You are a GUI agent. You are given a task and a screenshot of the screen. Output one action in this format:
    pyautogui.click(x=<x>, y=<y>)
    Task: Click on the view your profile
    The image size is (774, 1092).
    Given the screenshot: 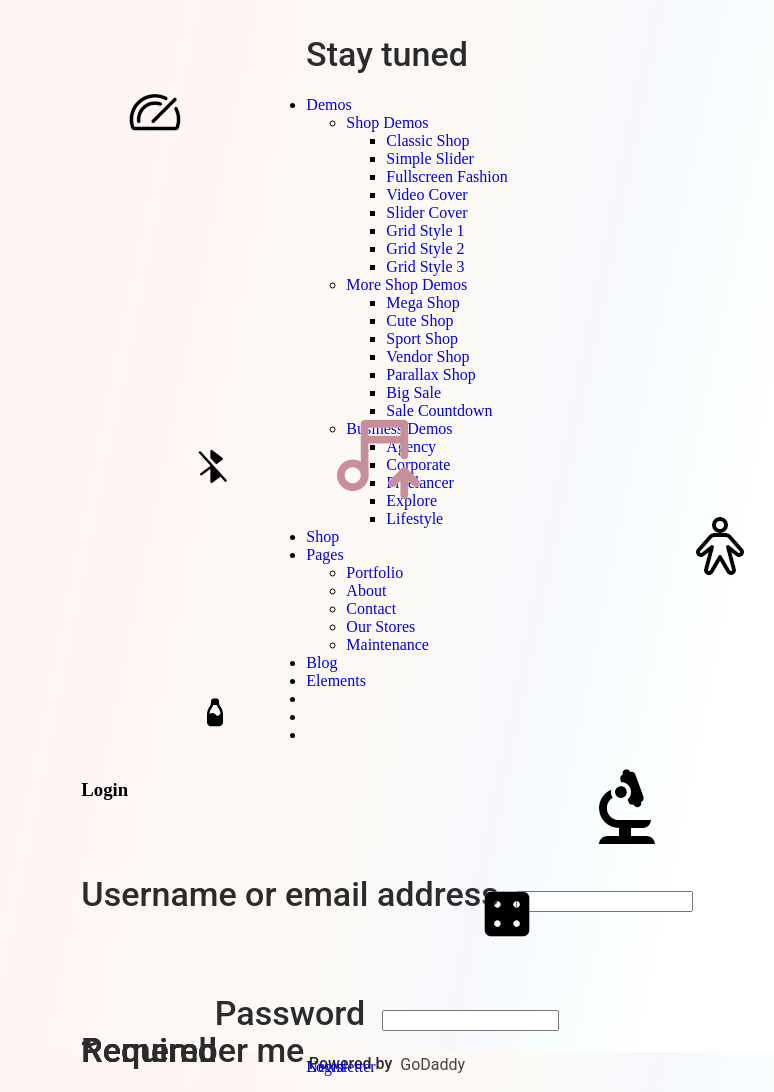 What is the action you would take?
    pyautogui.click(x=720, y=547)
    